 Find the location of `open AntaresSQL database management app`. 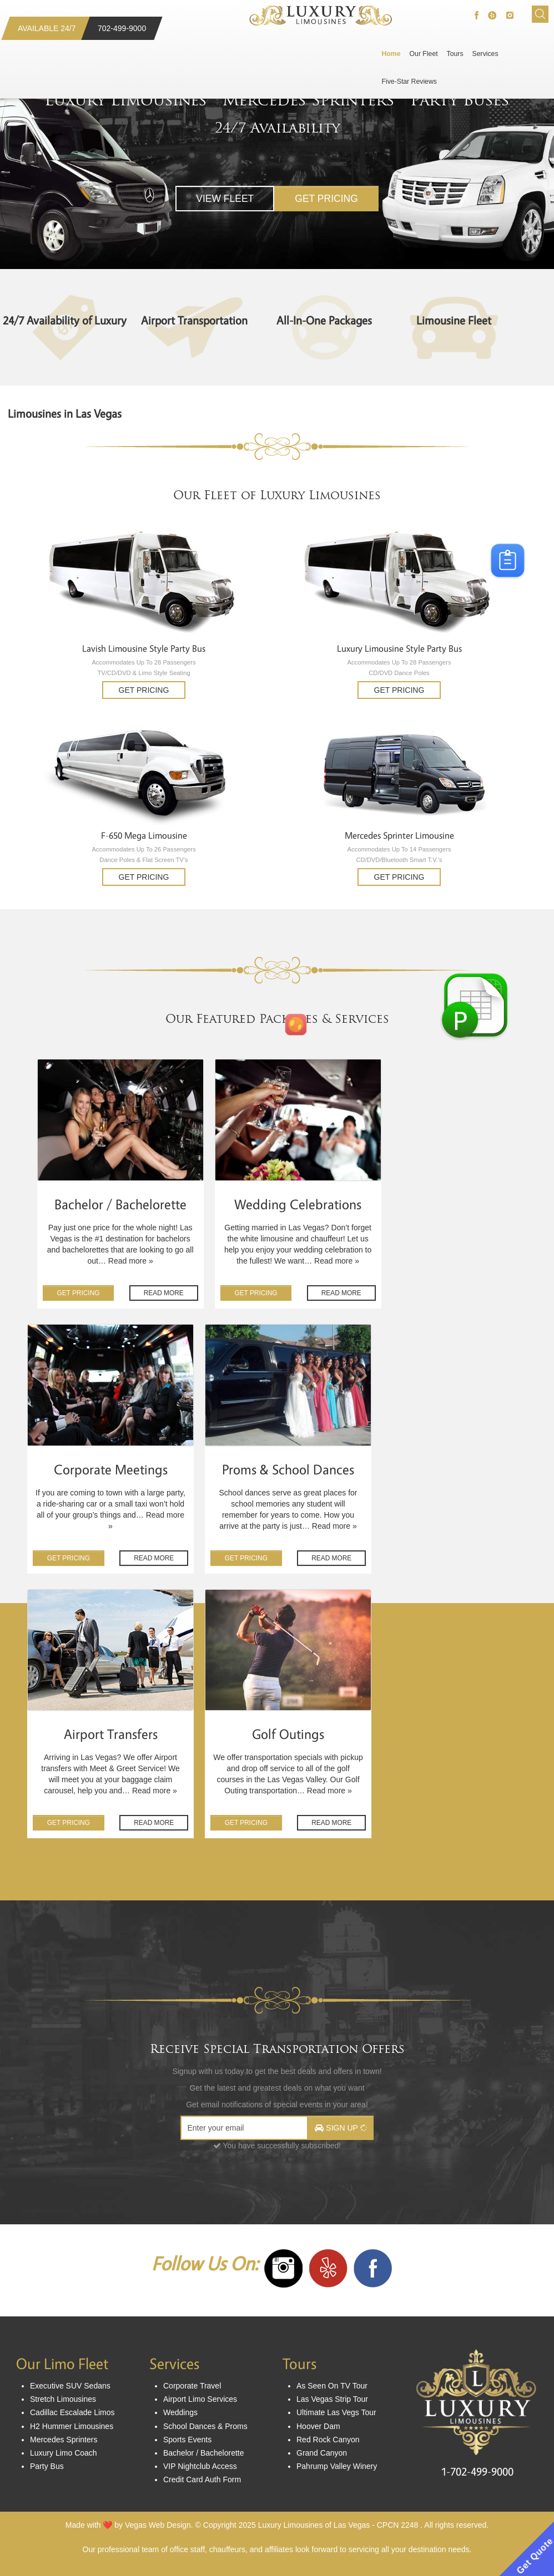

open AntaresSQL database management app is located at coordinates (296, 1025).